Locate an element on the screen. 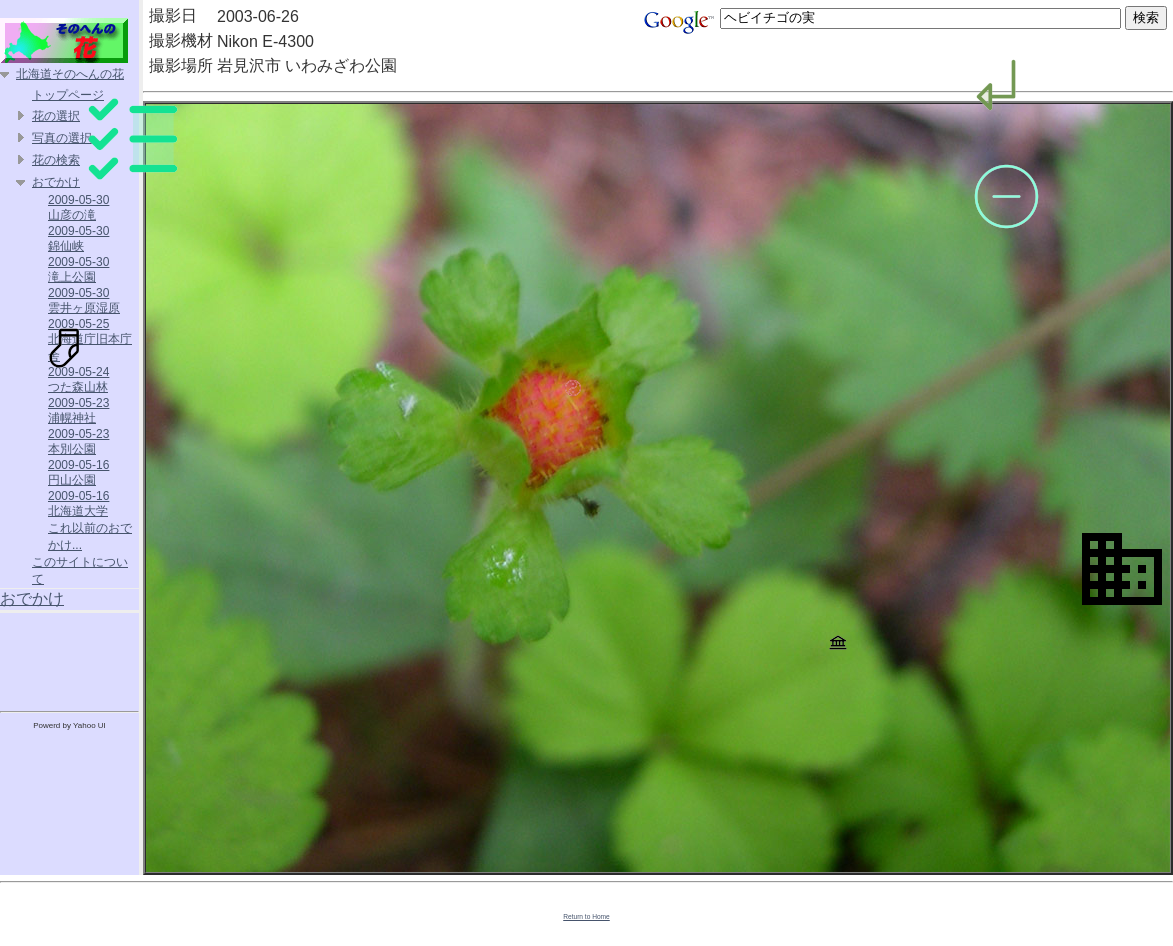 The height and width of the screenshot is (946, 1173). view company or organization profile is located at coordinates (1122, 569).